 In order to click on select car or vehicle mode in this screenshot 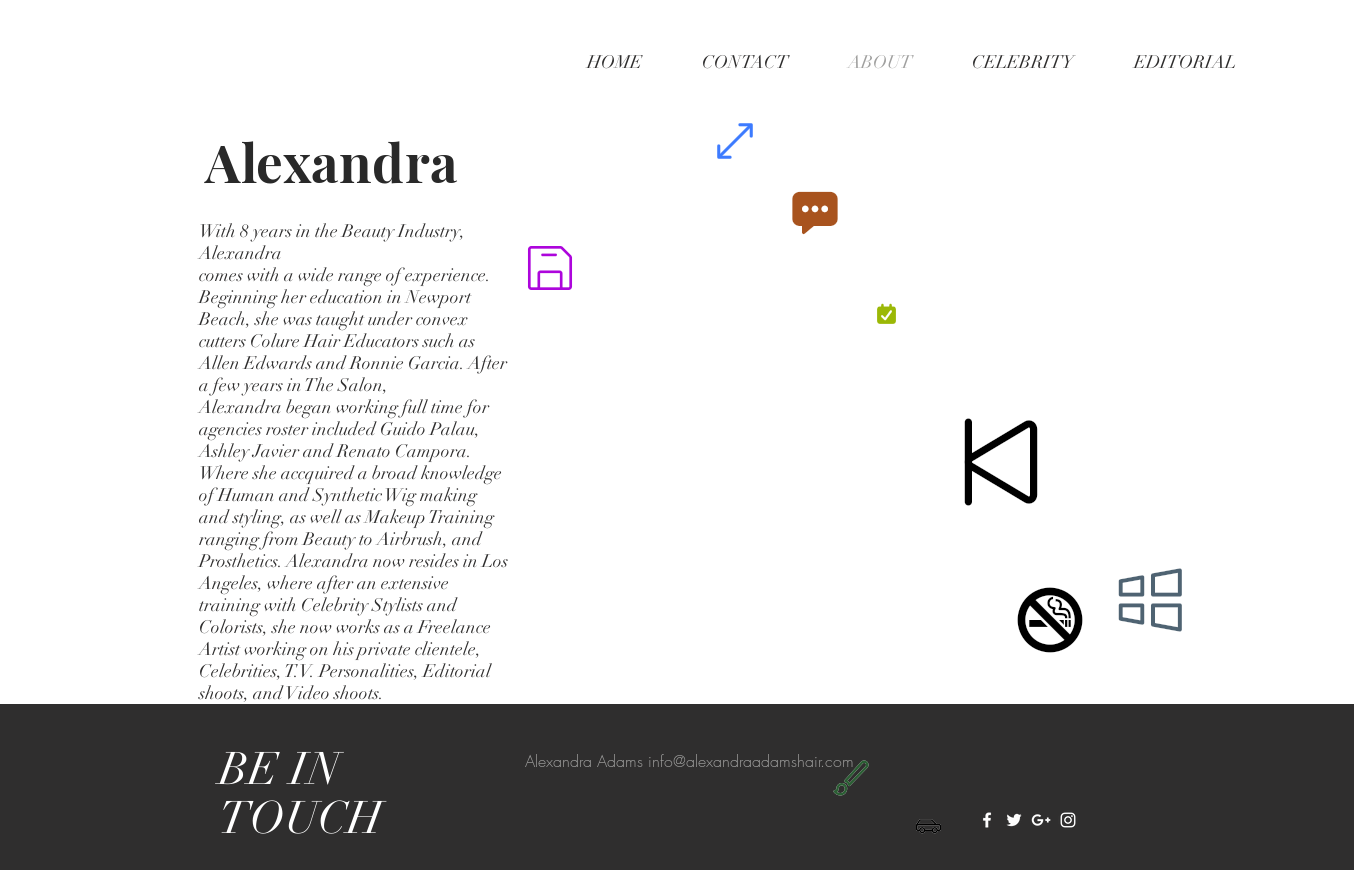, I will do `click(928, 825)`.